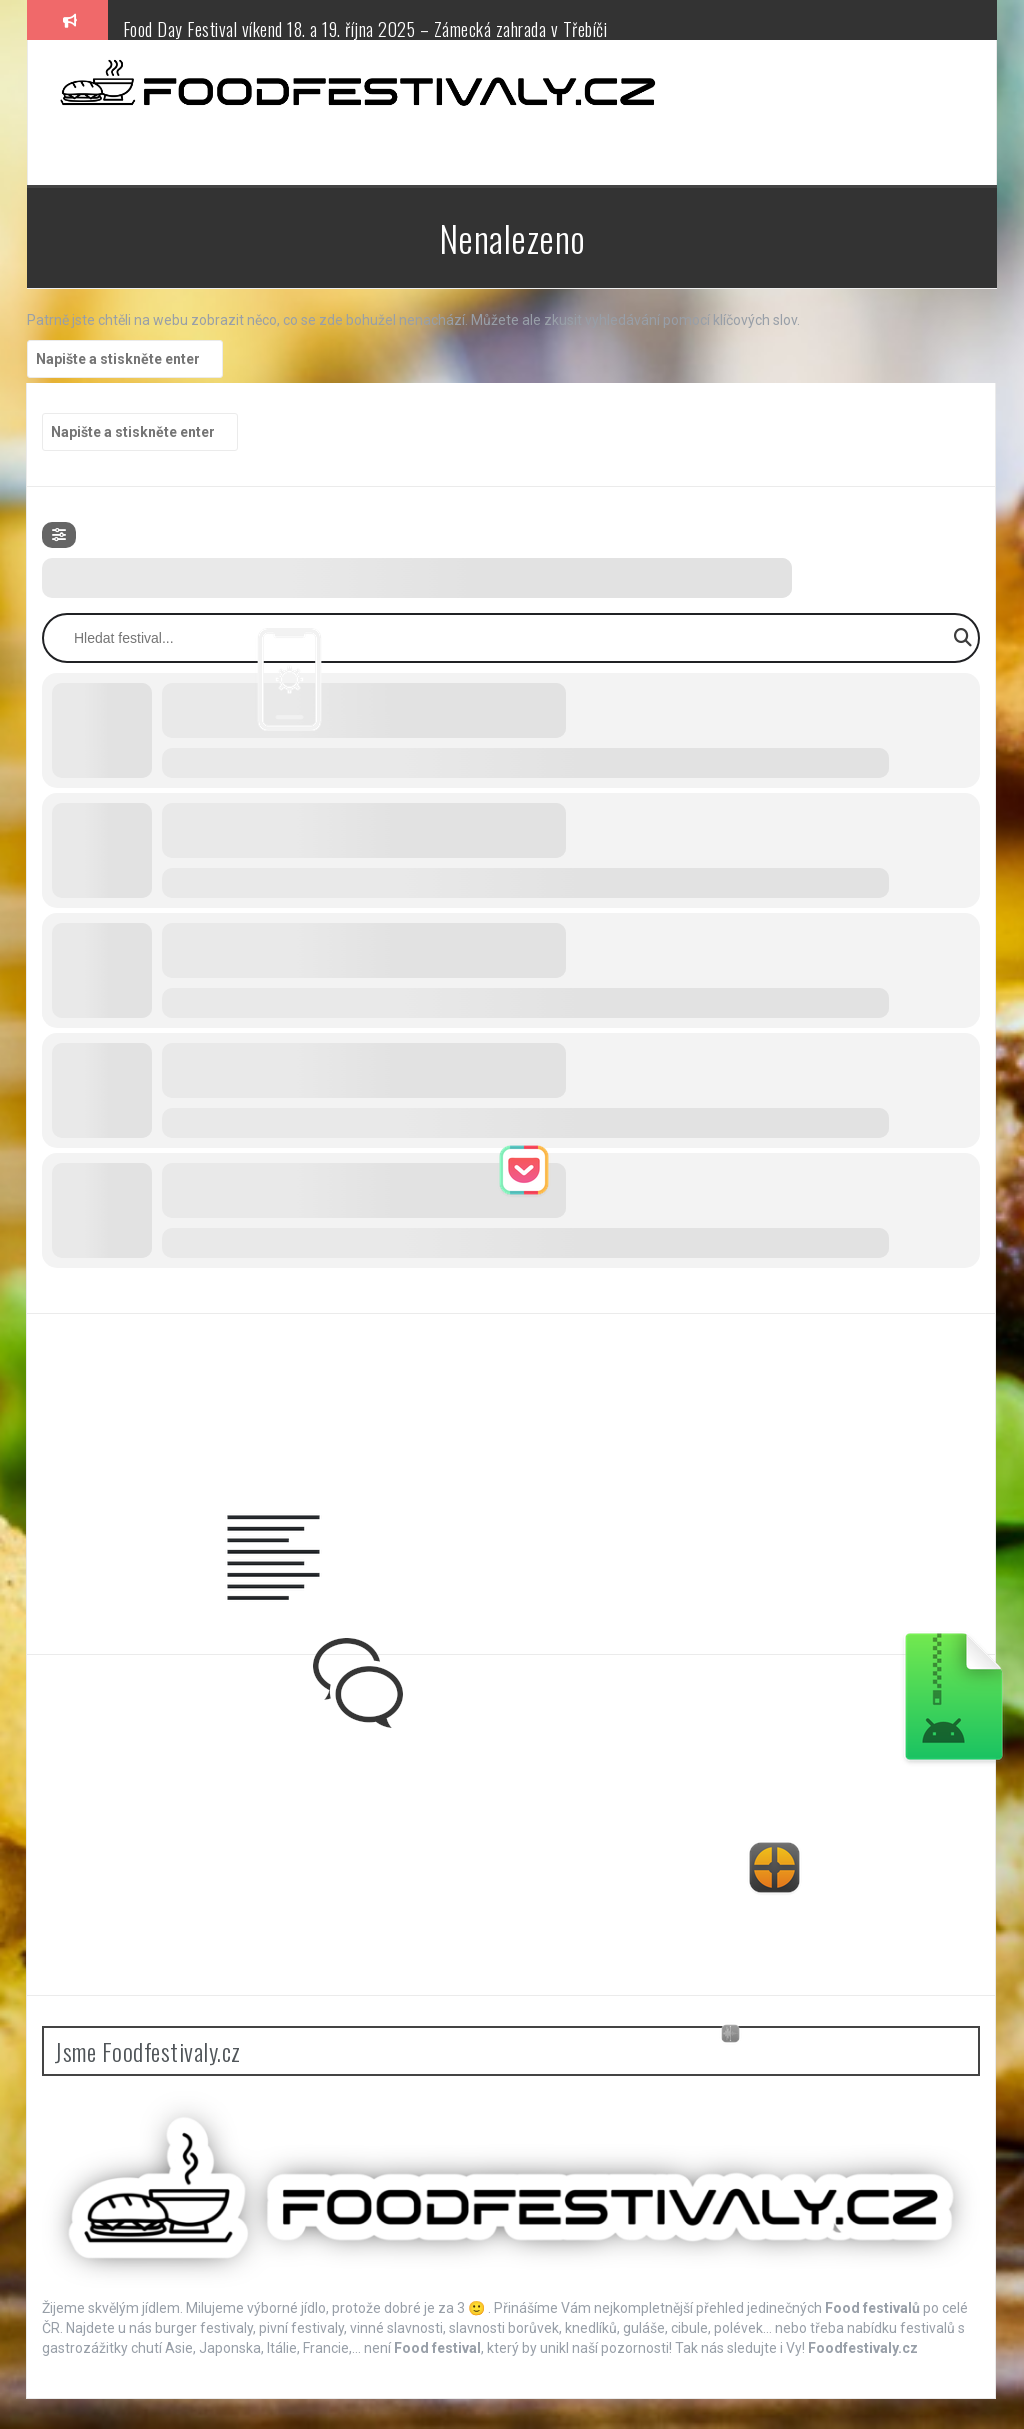  I want to click on align text to the left margin, so click(273, 1559).